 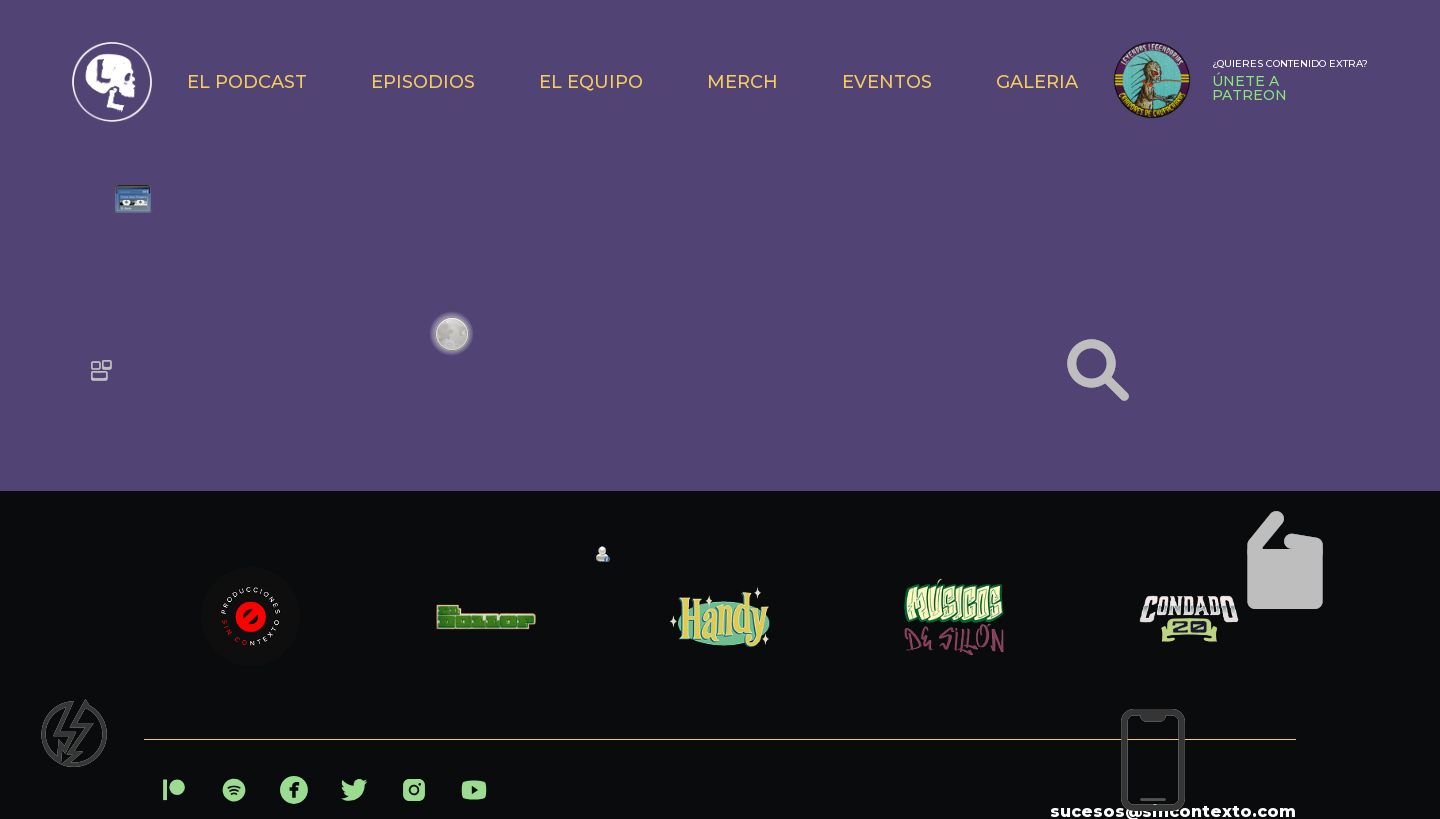 What do you see at coordinates (1098, 370) in the screenshot?
I see `access search settings and preferences` at bounding box center [1098, 370].